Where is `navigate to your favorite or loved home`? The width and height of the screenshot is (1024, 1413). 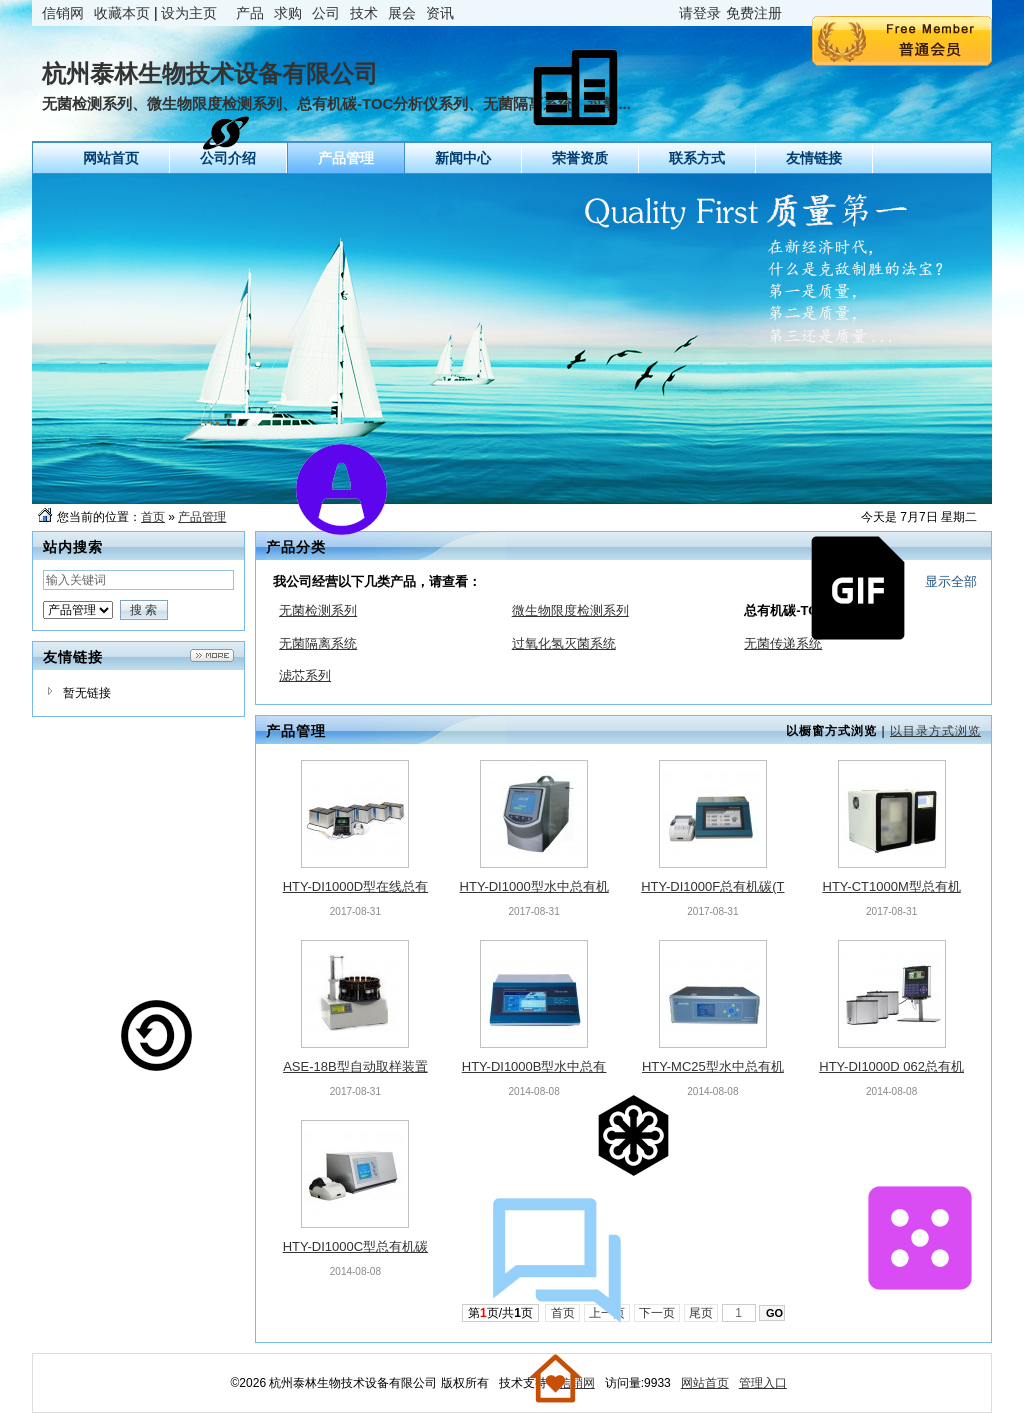 navigate to your favorite or loved home is located at coordinates (555, 1380).